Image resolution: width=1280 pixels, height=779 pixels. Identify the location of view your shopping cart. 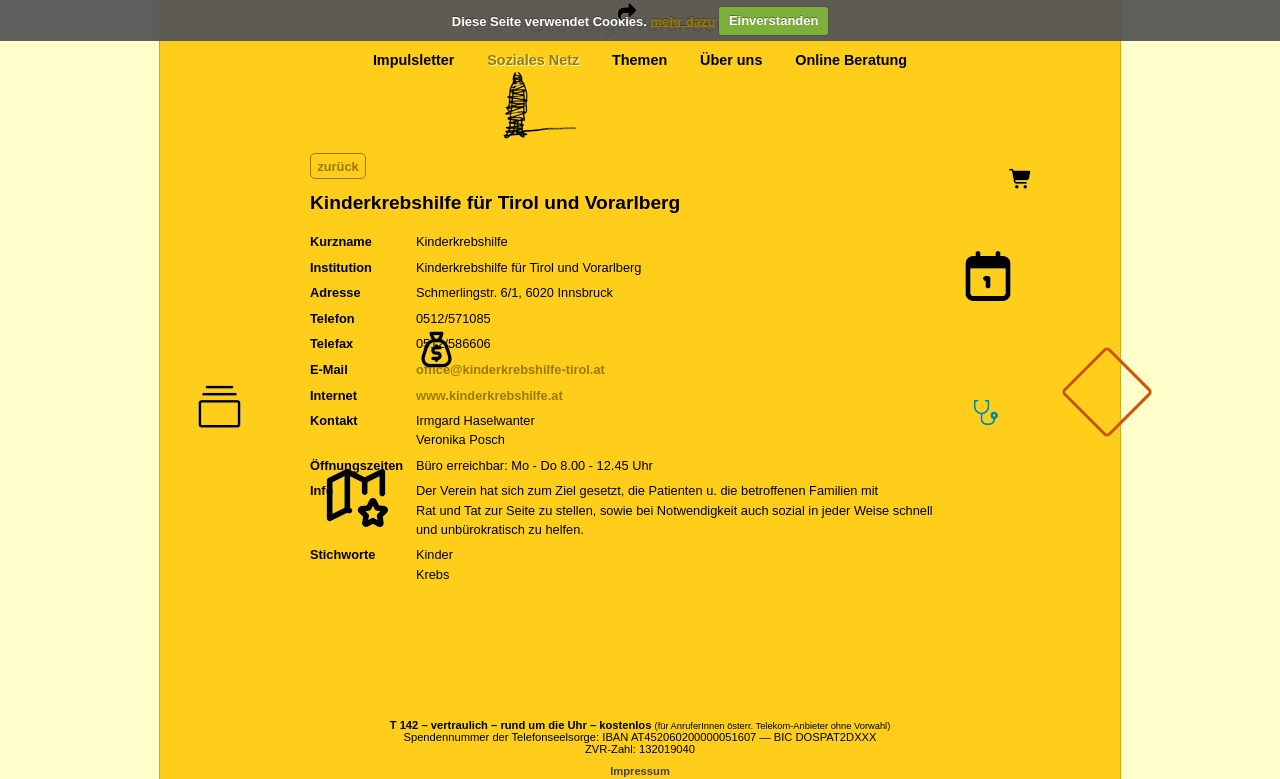
(1021, 179).